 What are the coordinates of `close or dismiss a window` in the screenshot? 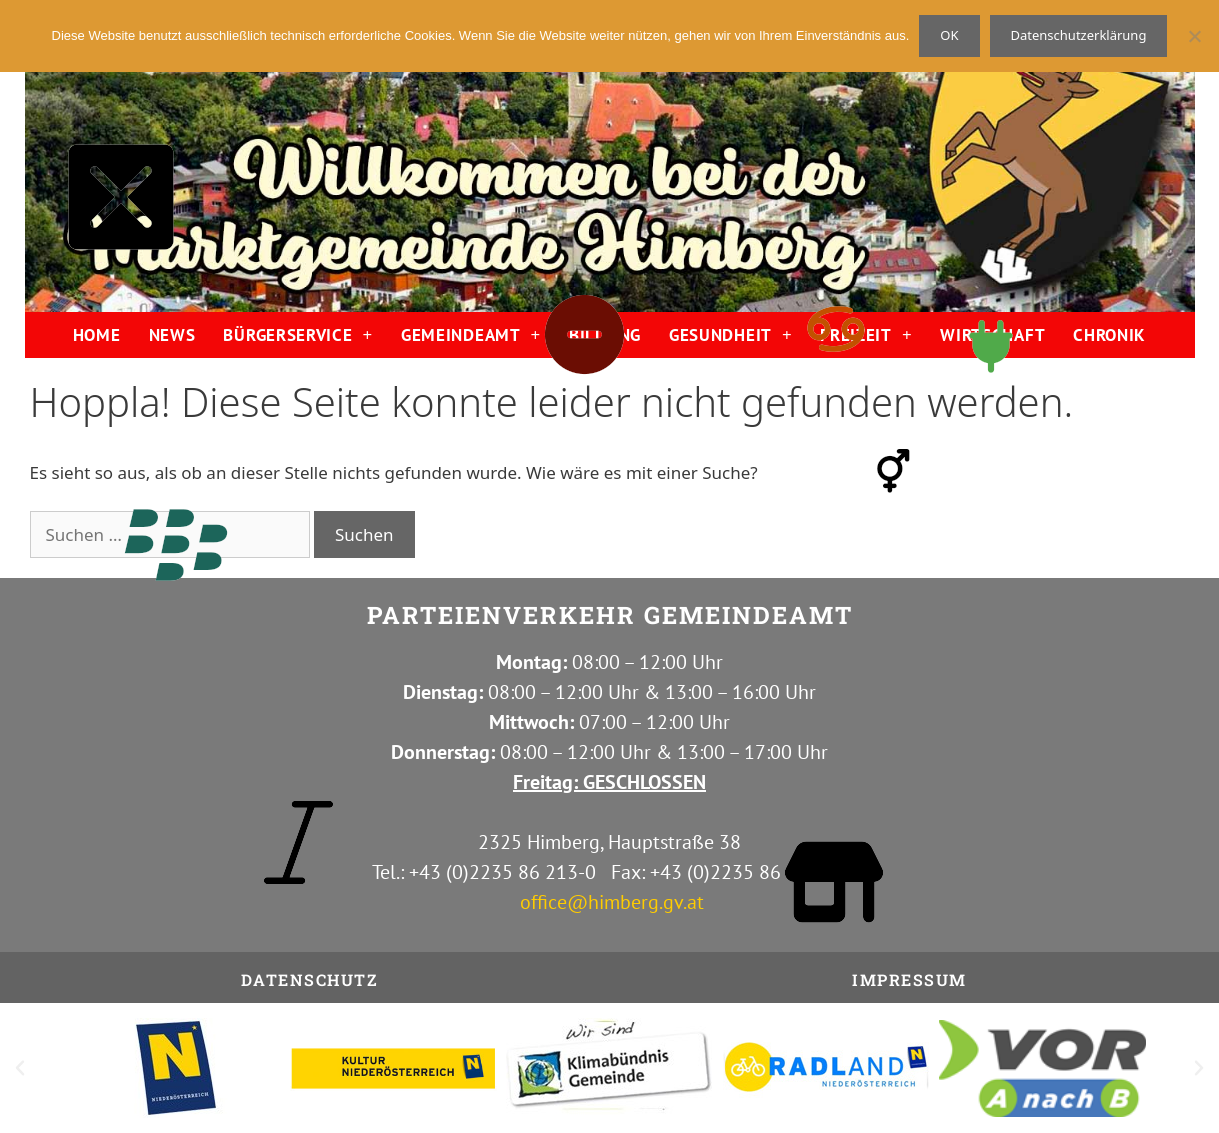 It's located at (121, 197).